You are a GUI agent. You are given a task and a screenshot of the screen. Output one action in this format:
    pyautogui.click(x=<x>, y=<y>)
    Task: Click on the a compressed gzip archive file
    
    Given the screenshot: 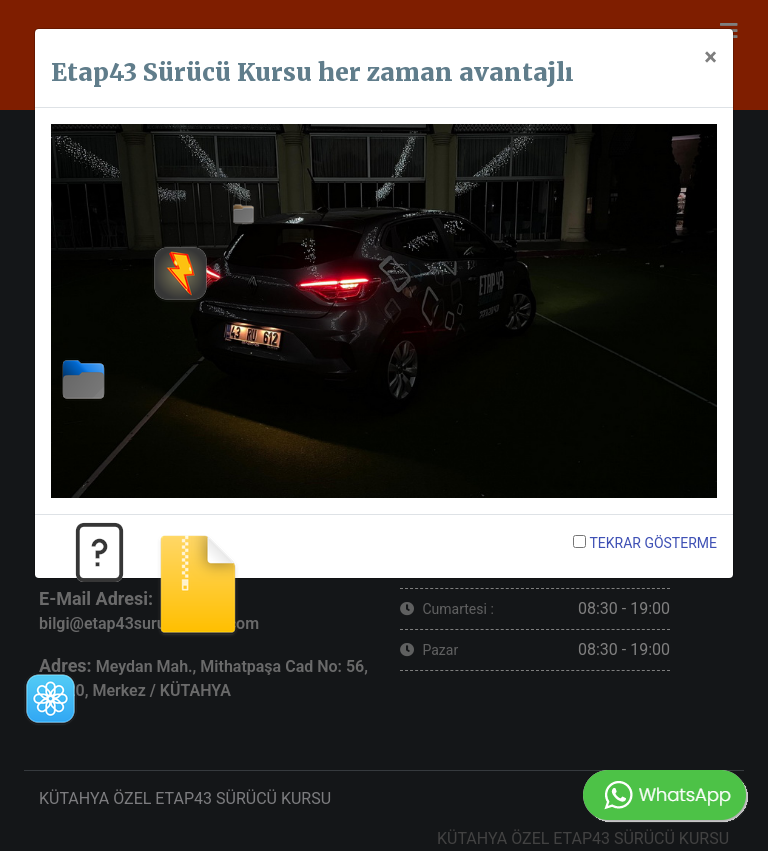 What is the action you would take?
    pyautogui.click(x=198, y=586)
    